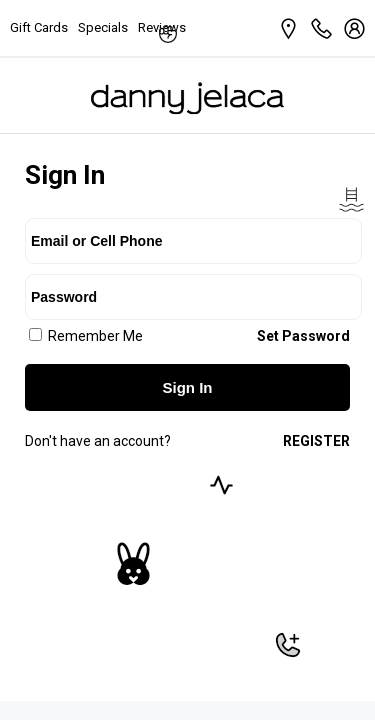 Image resolution: width=375 pixels, height=720 pixels. I want to click on show solidarity or support, so click(168, 34).